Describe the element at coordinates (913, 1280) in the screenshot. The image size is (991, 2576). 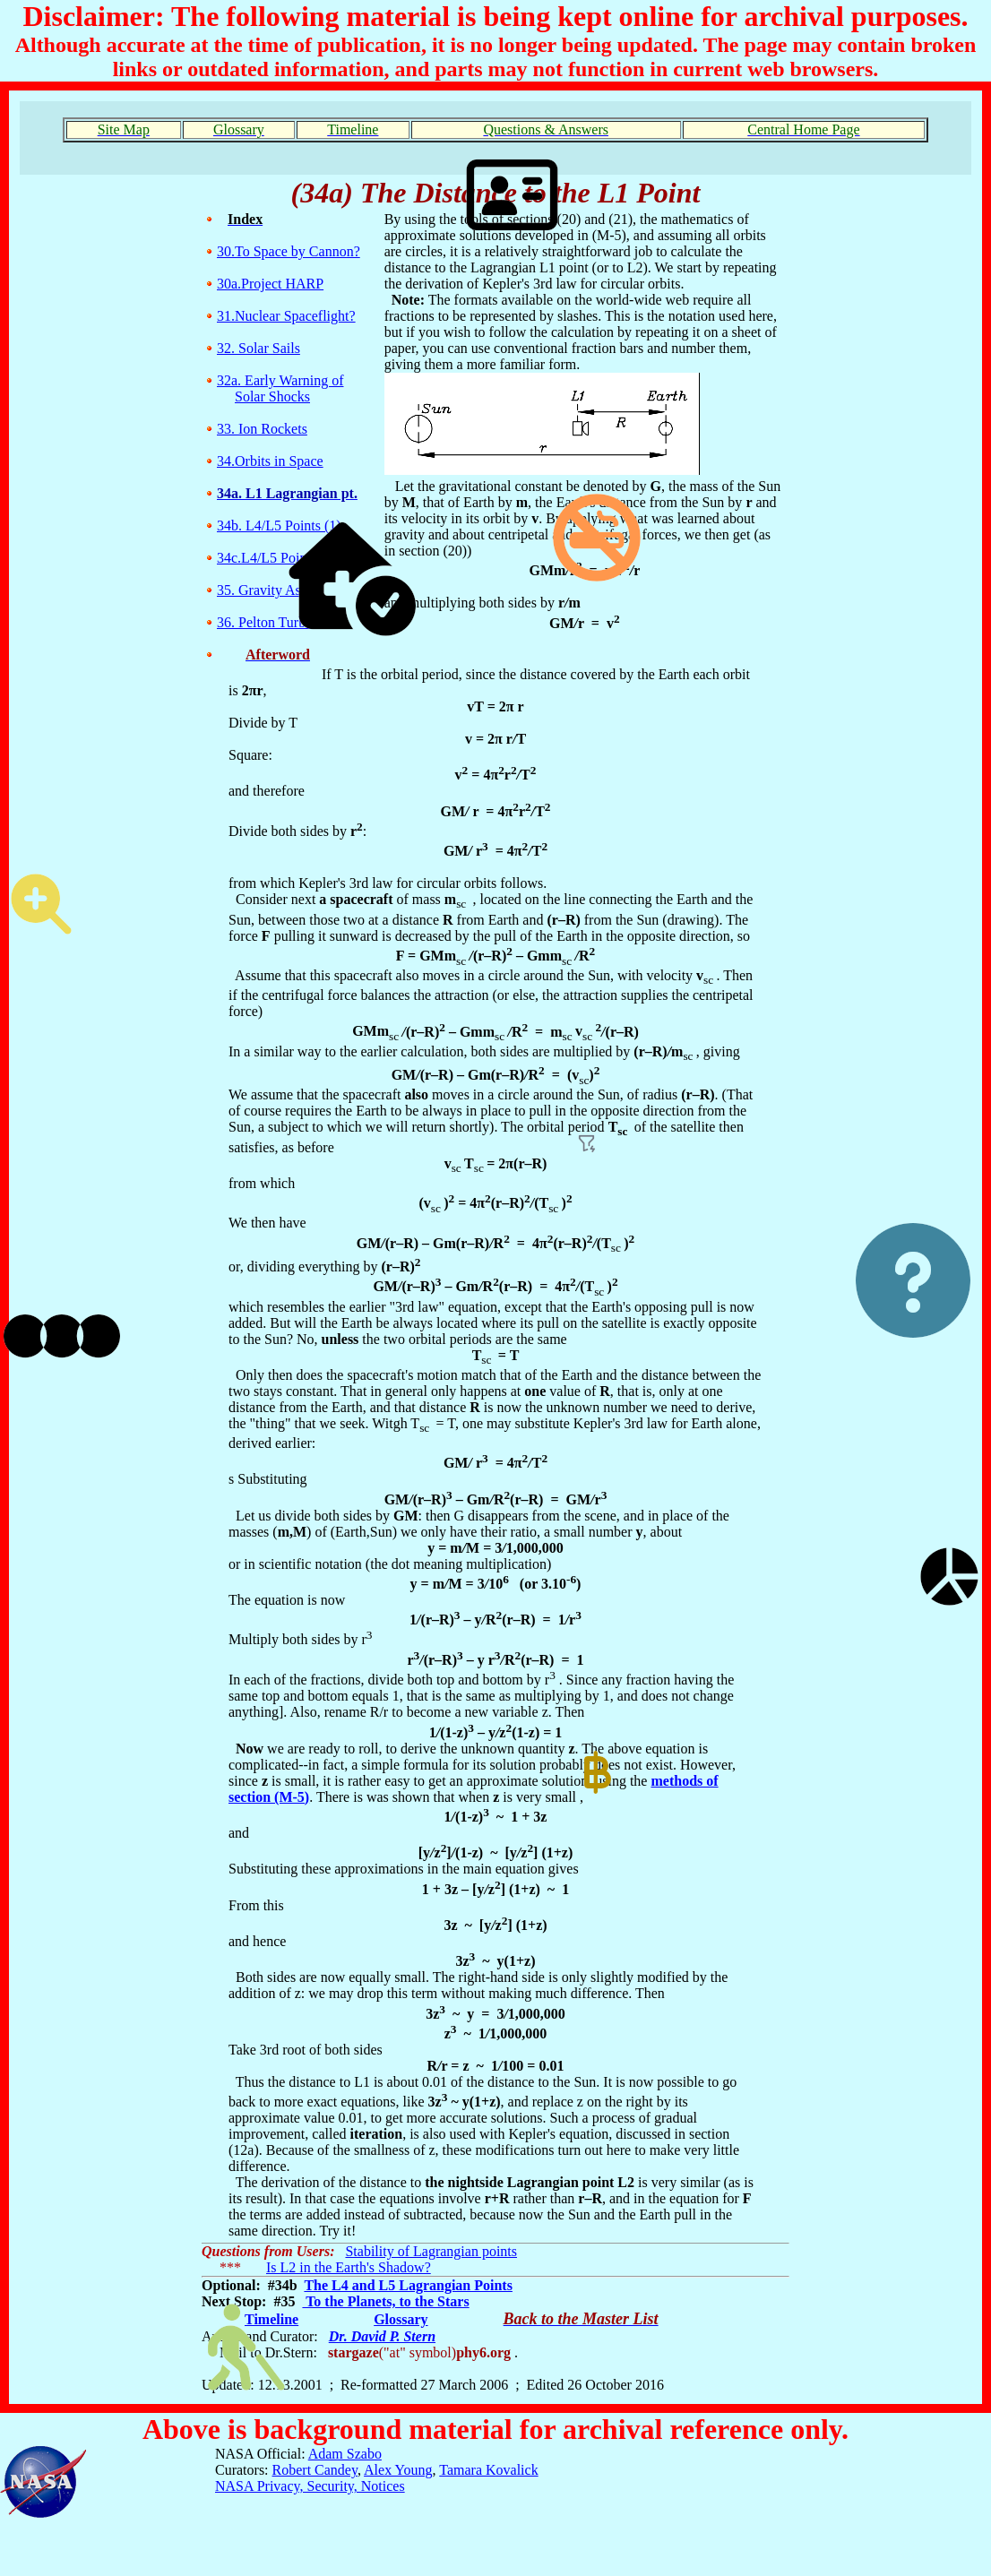
I see `access help or support information` at that location.